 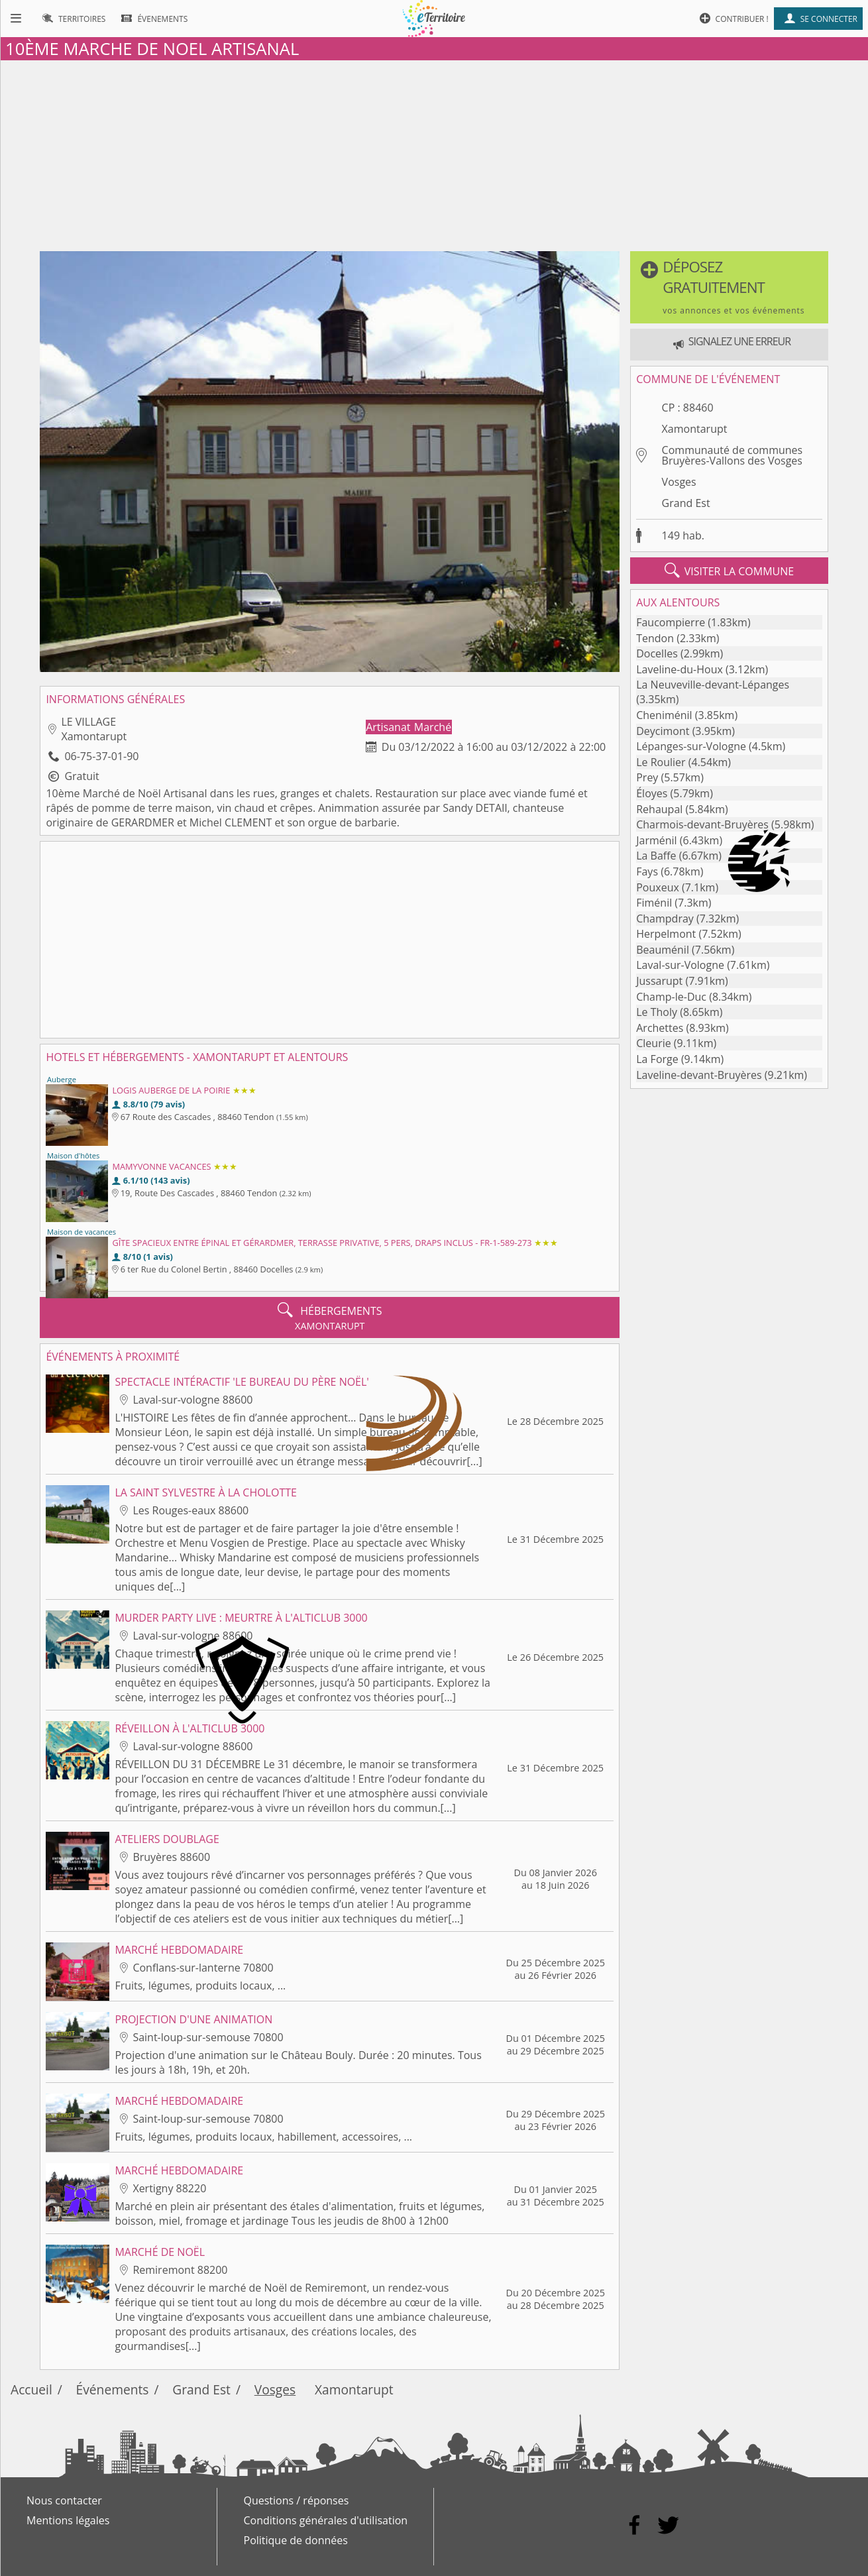 I want to click on indicates catastrophic event or destruction in gameplay, so click(x=759, y=861).